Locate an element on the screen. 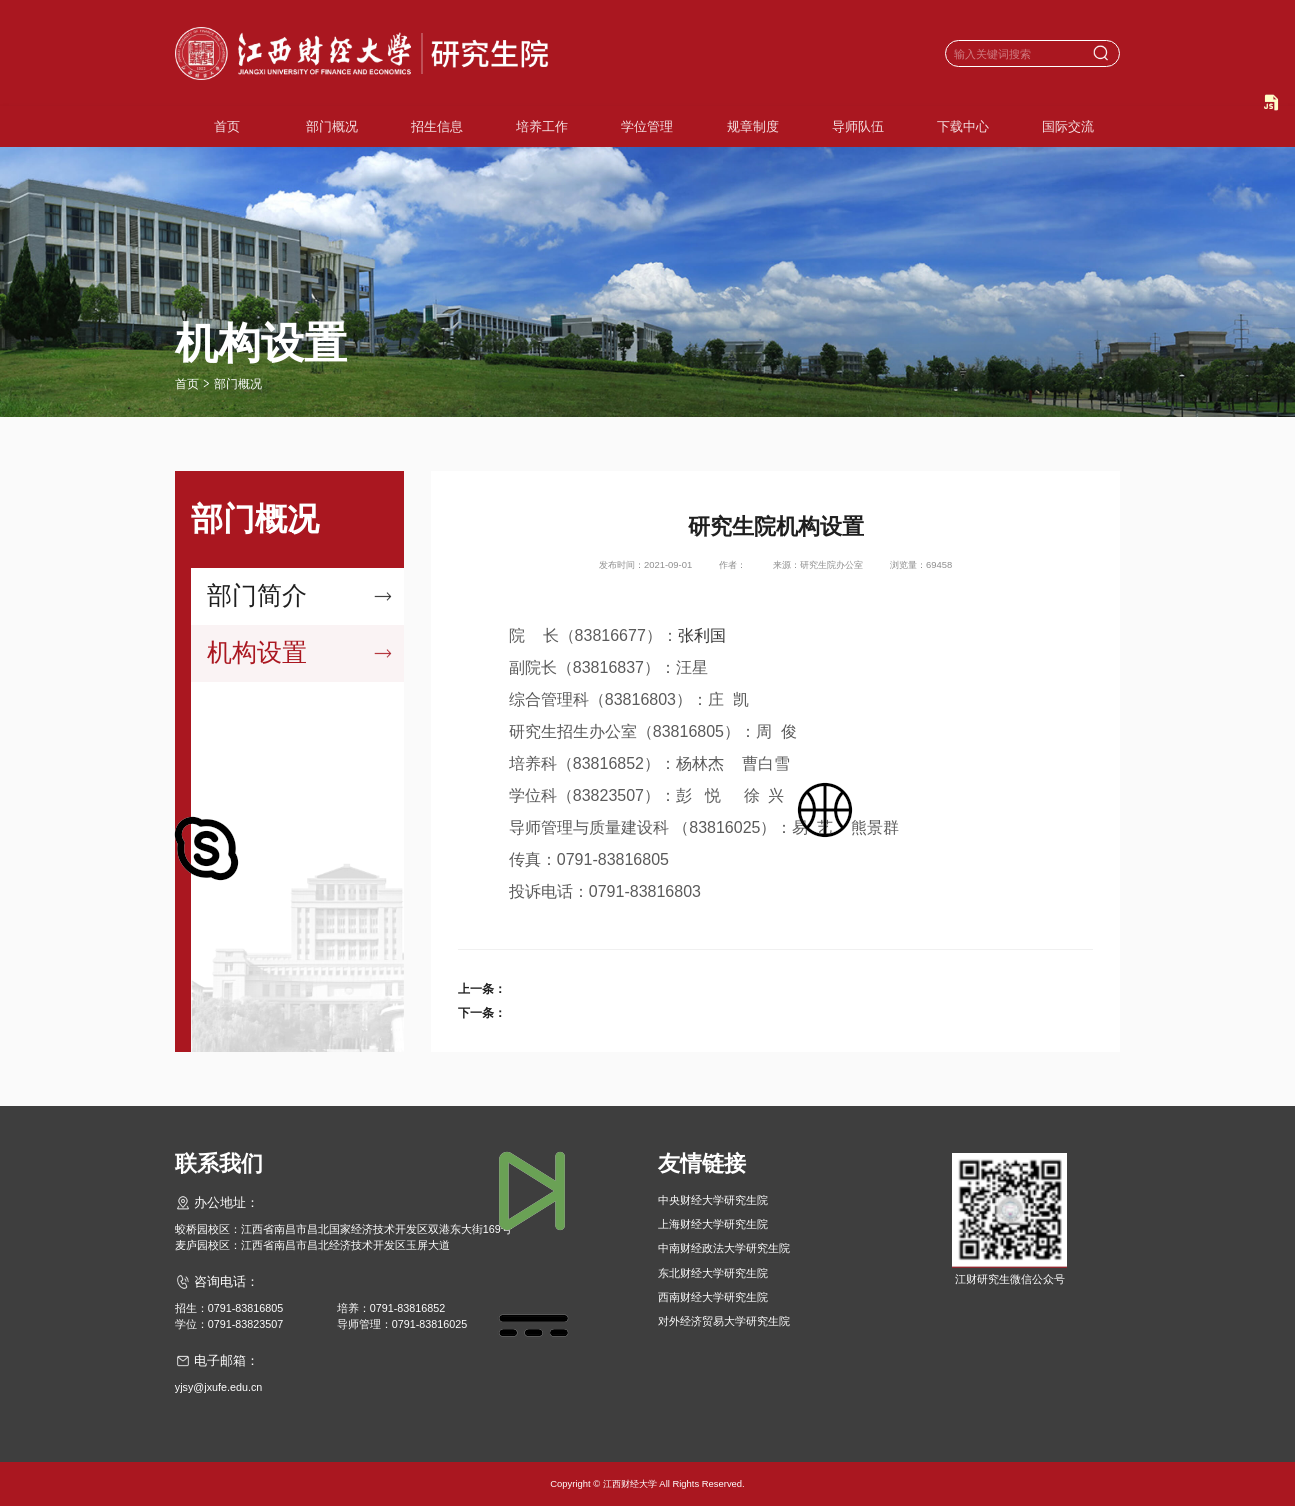  skip to the next track or video is located at coordinates (532, 1191).